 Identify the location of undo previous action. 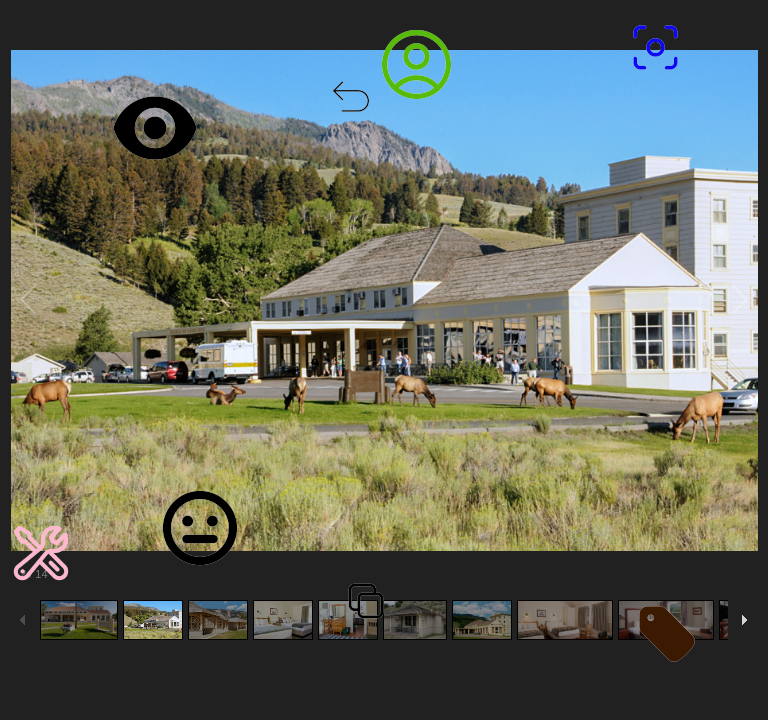
(351, 98).